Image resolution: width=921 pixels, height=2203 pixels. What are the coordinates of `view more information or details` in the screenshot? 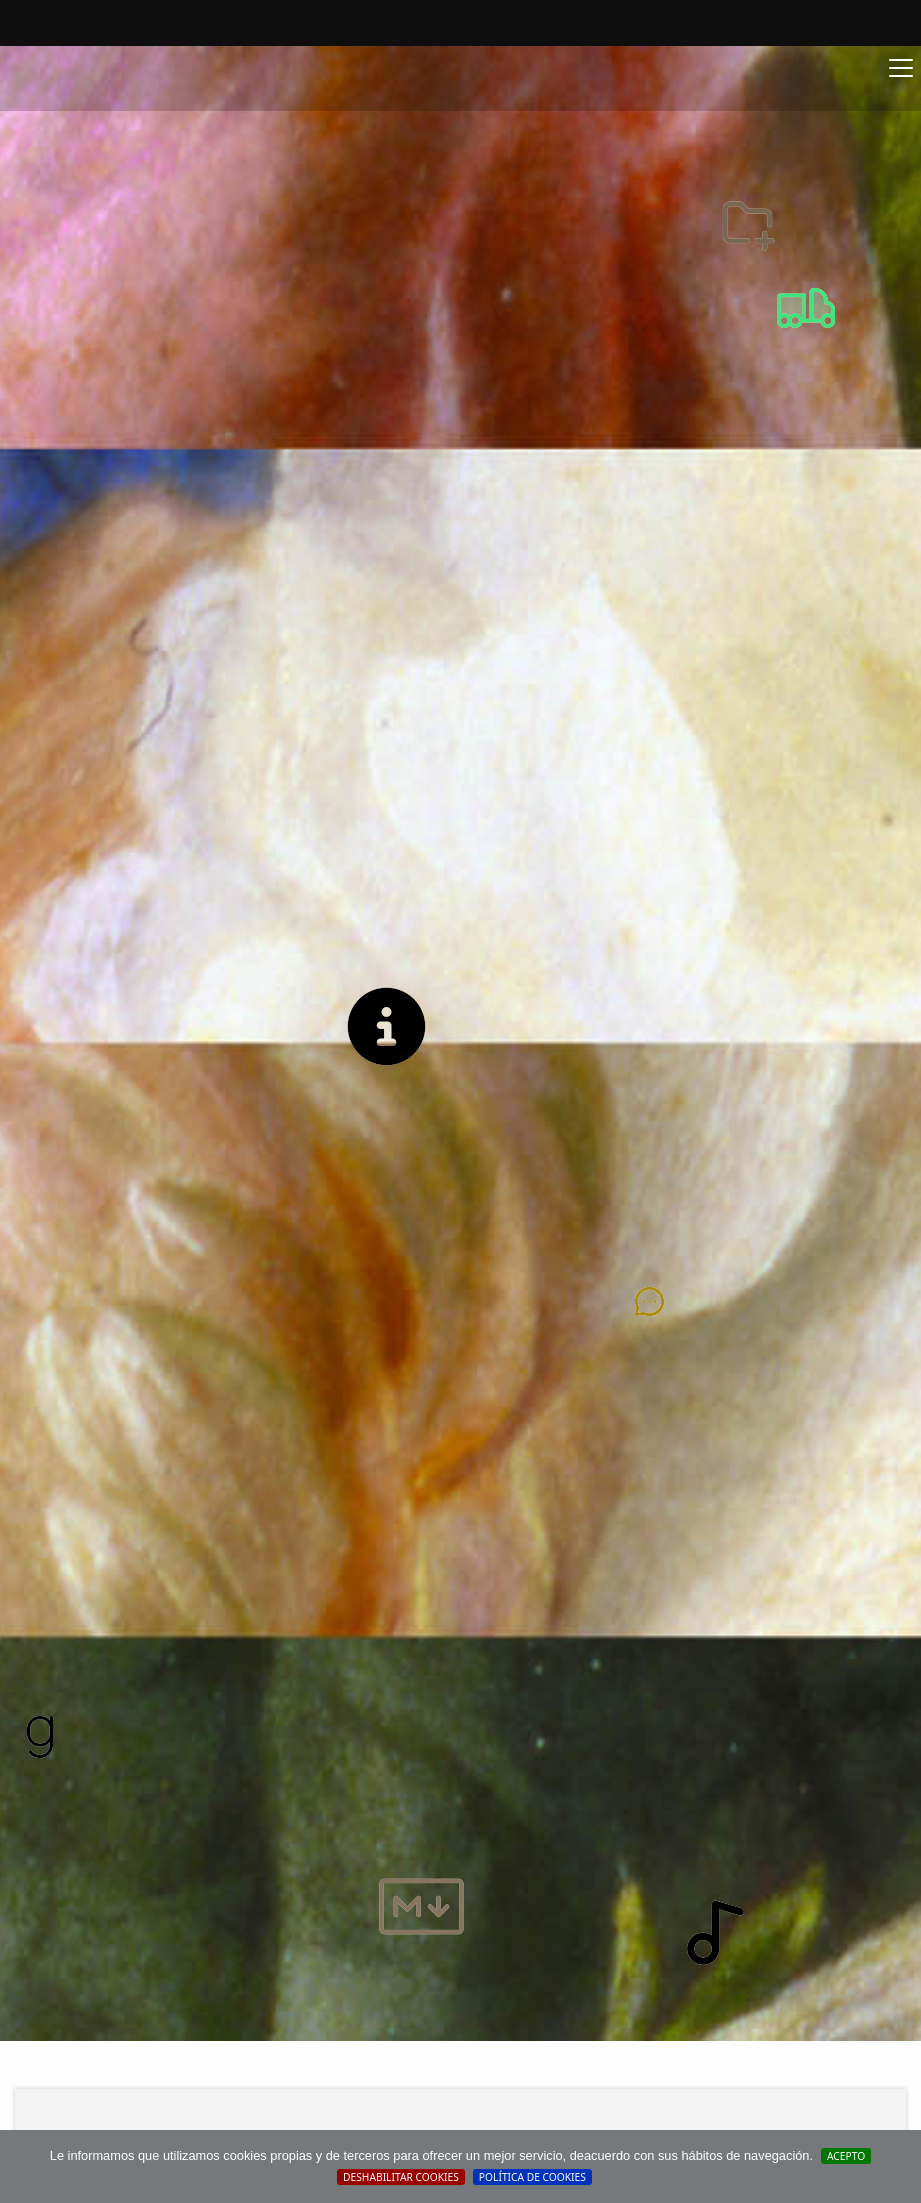 It's located at (386, 1026).